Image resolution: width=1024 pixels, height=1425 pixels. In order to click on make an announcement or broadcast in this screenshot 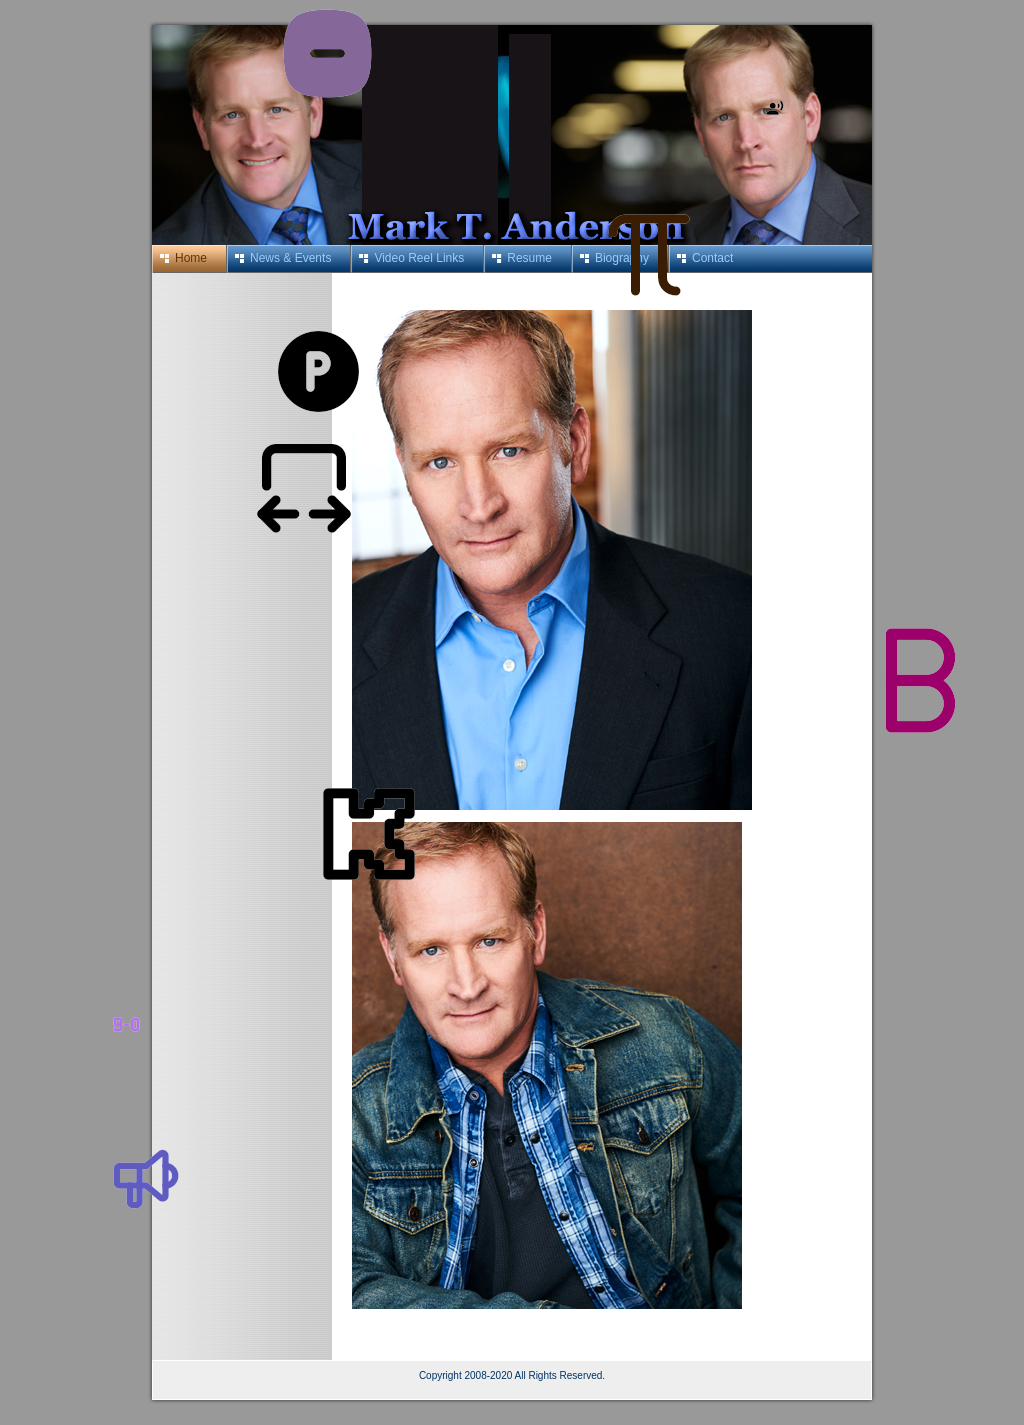, I will do `click(146, 1179)`.